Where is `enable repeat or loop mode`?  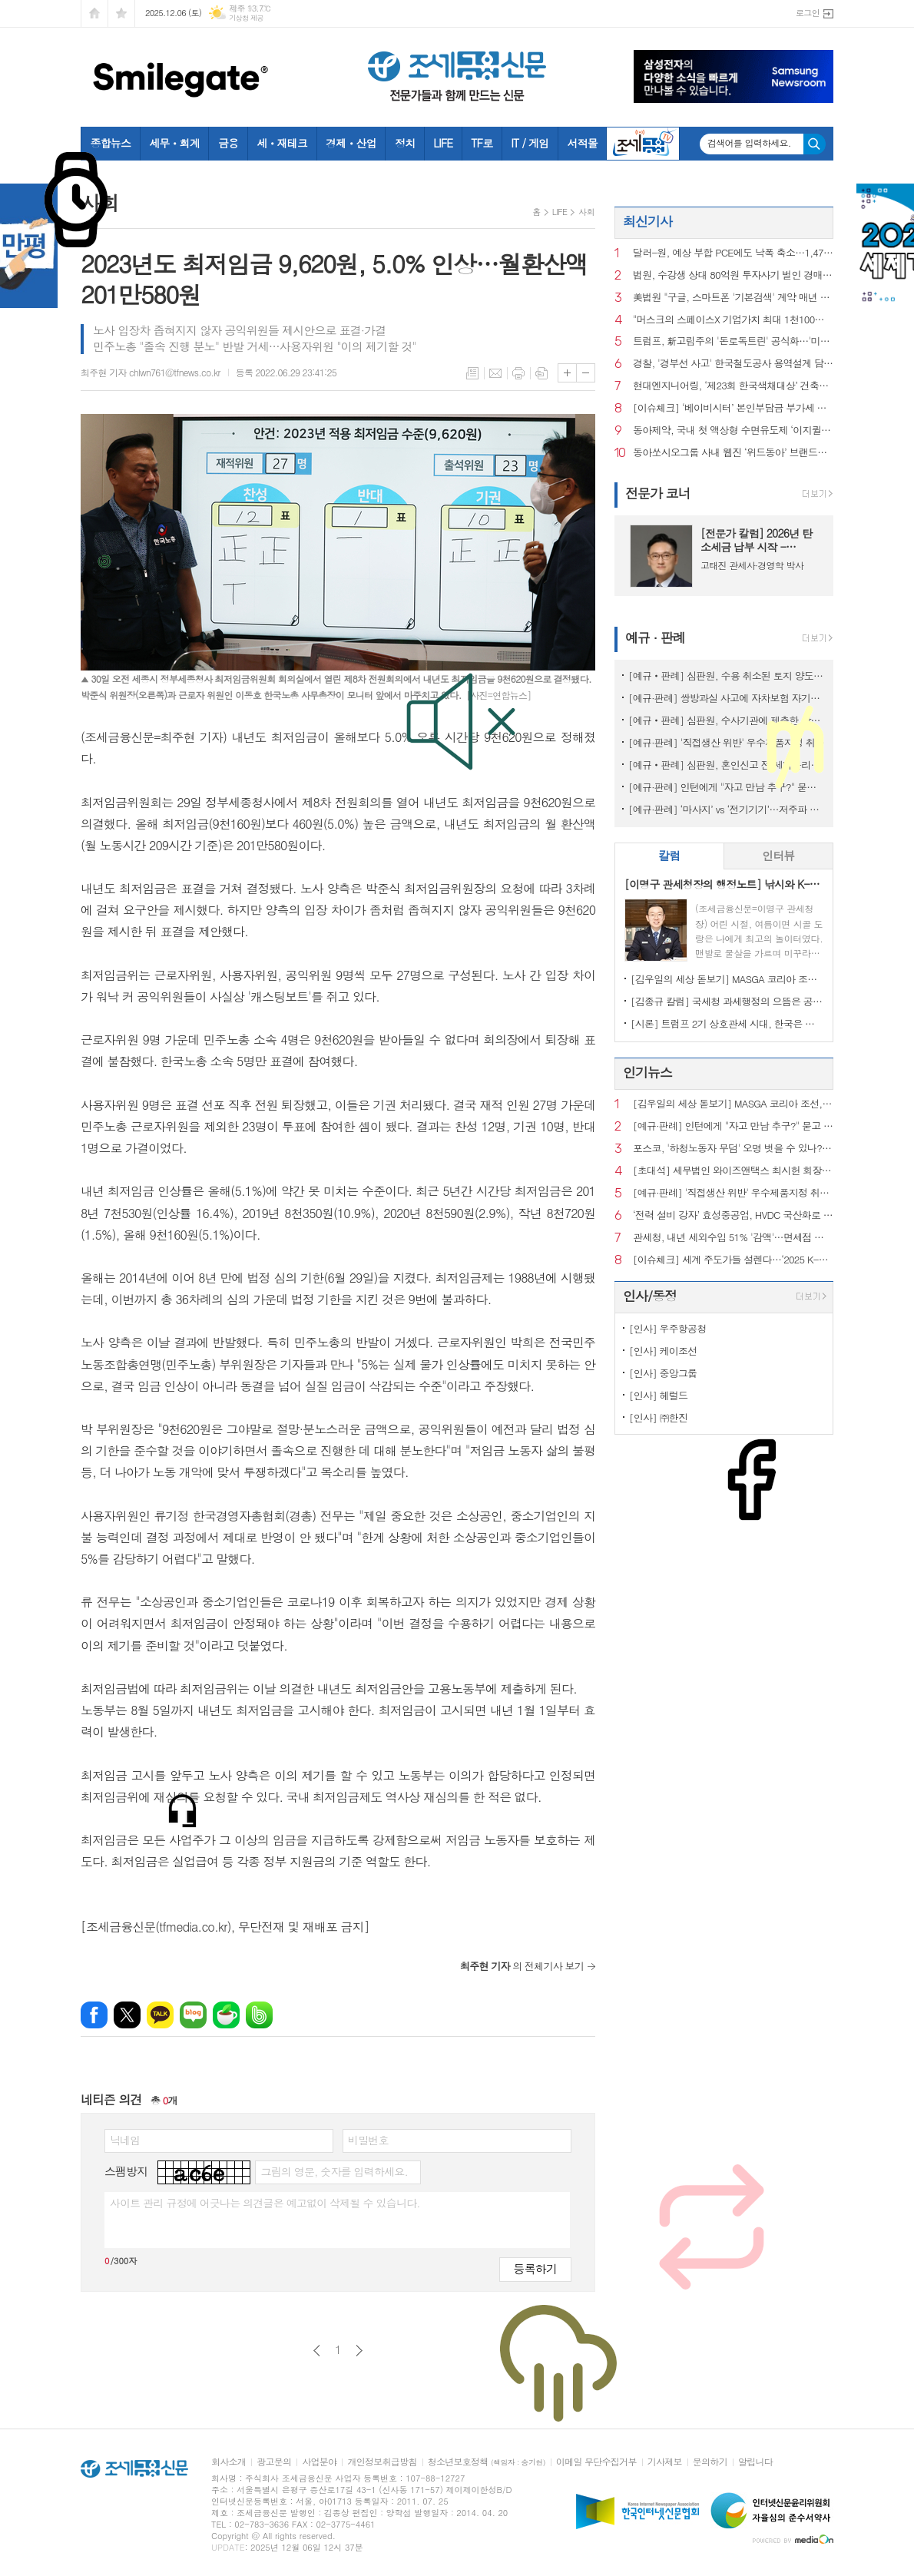 enable repeat or loop mode is located at coordinates (711, 2227).